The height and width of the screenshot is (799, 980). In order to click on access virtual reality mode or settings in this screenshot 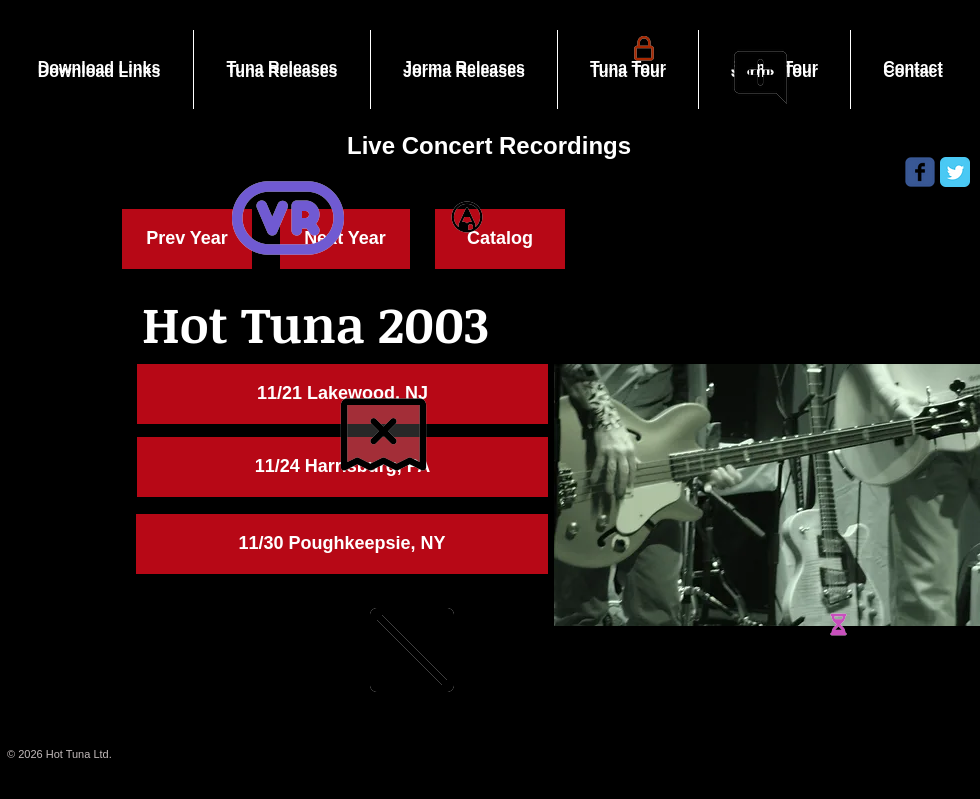, I will do `click(288, 218)`.